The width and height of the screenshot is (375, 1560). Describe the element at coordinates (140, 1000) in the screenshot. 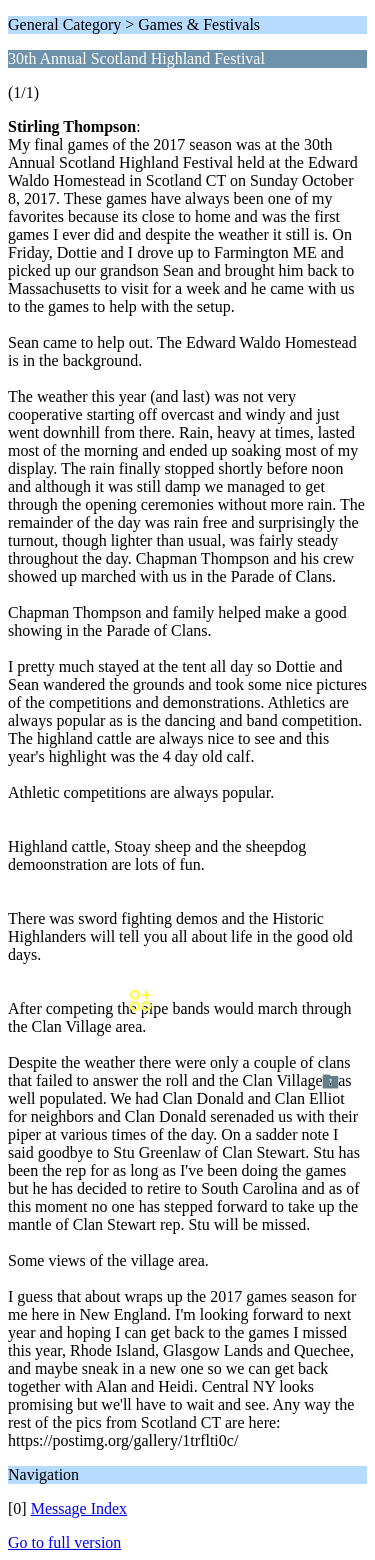

I see `add a new app to your collection` at that location.